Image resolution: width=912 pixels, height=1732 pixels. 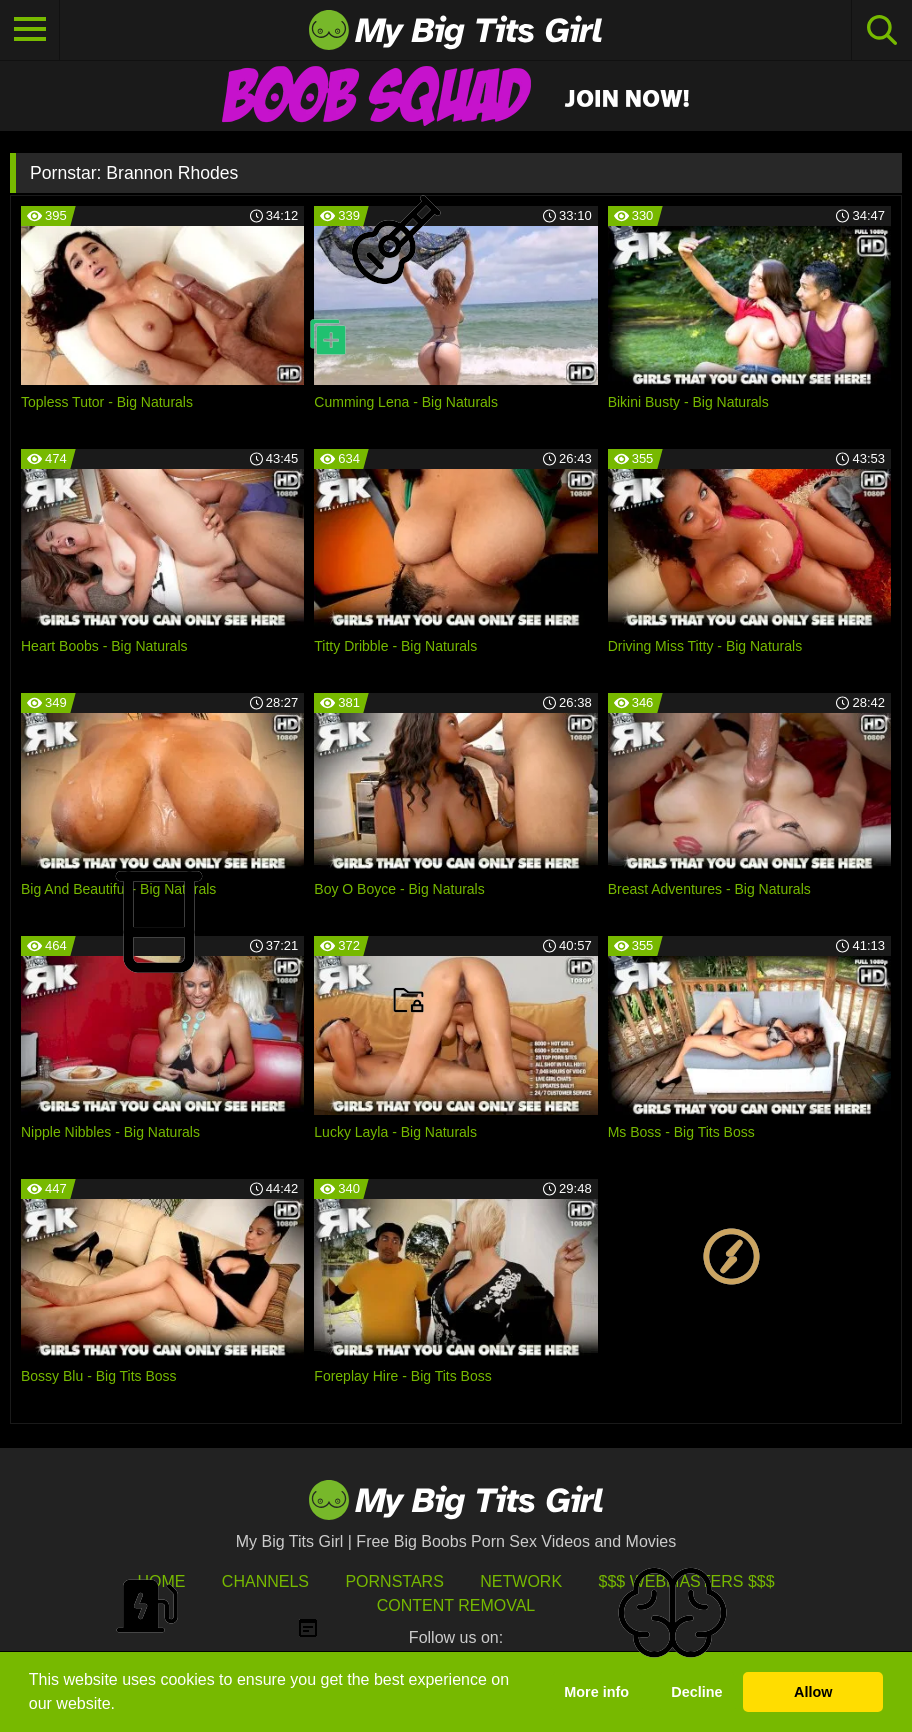 What do you see at coordinates (731, 1256) in the screenshot?
I see `socket.io library or real-time websocket connection` at bounding box center [731, 1256].